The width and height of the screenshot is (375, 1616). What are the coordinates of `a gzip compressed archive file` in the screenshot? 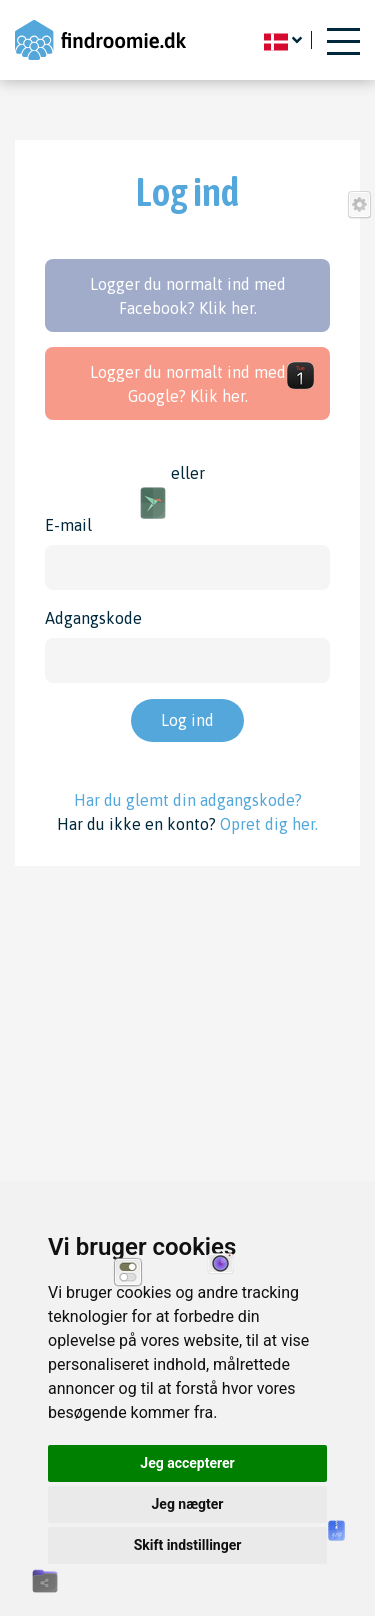 It's located at (336, 1530).